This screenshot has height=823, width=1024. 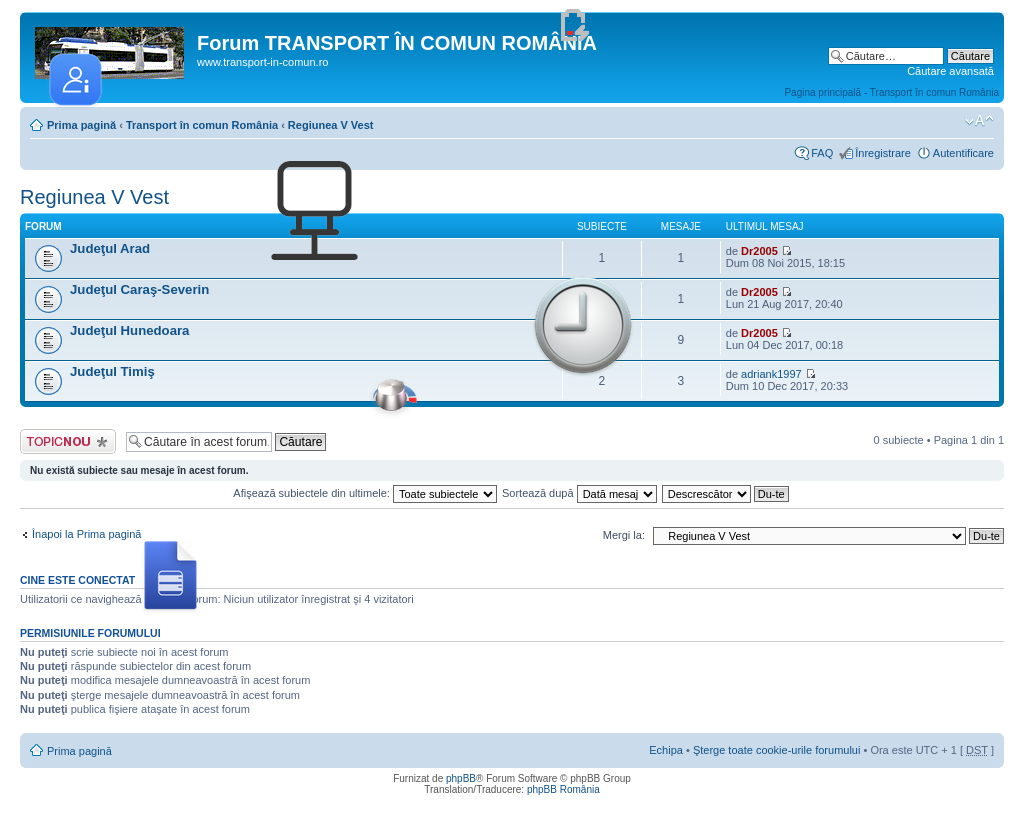 I want to click on indicates low battery while charging, so click(x=573, y=25).